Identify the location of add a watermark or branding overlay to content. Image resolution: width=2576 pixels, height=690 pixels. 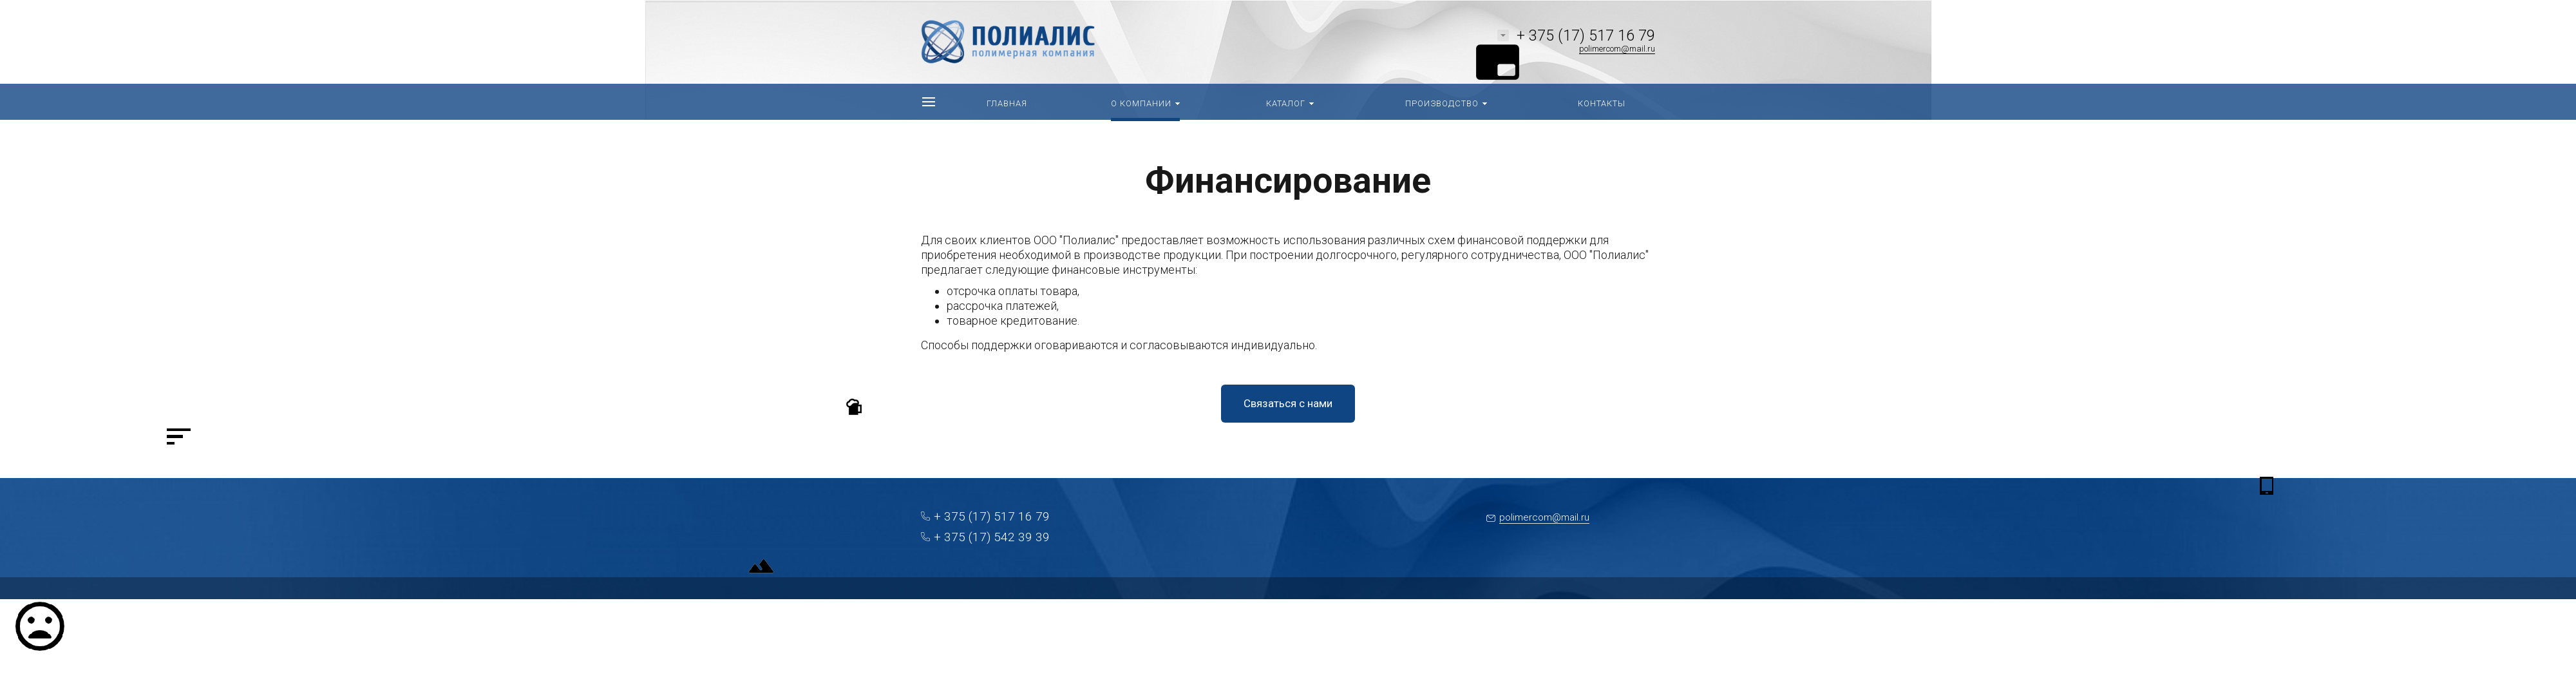
(1497, 62).